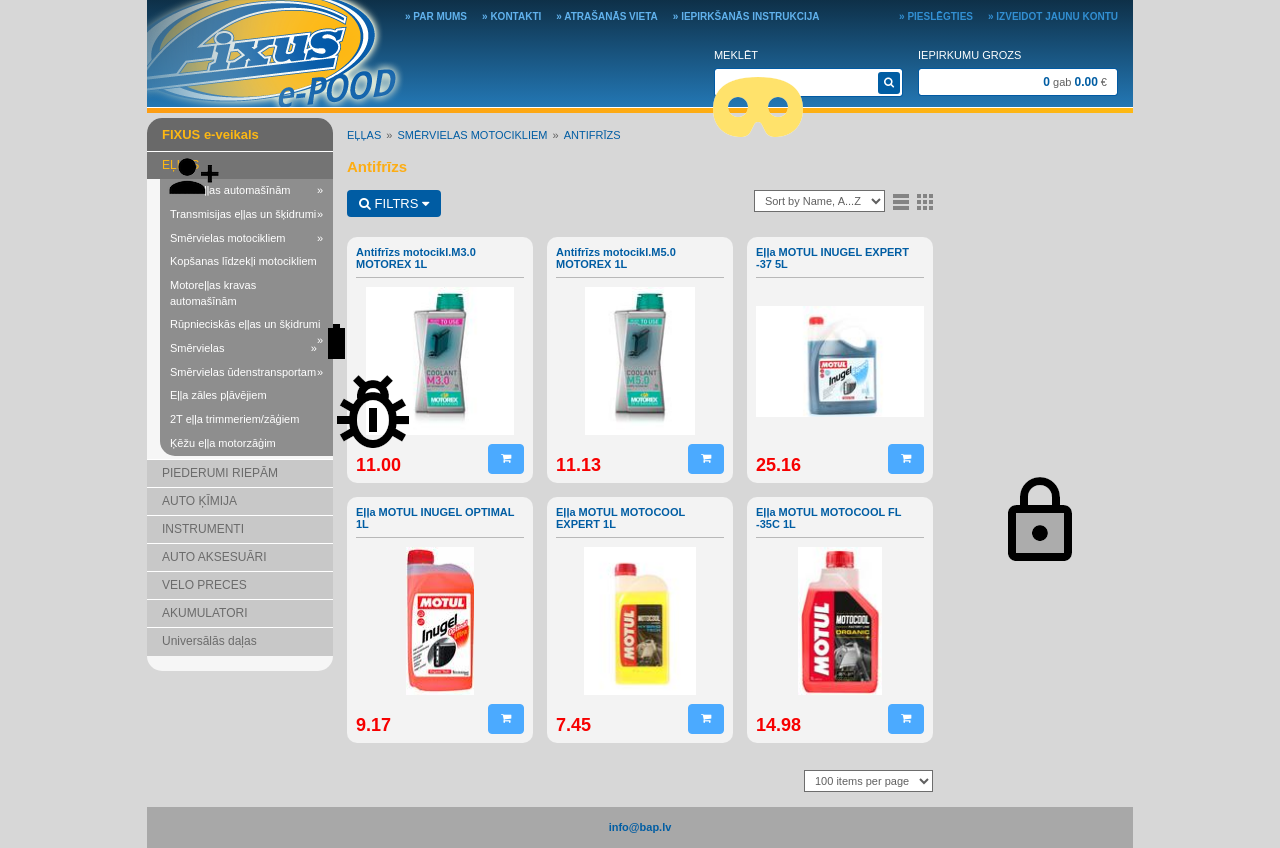  What do you see at coordinates (373, 412) in the screenshot?
I see `access pest control services` at bounding box center [373, 412].